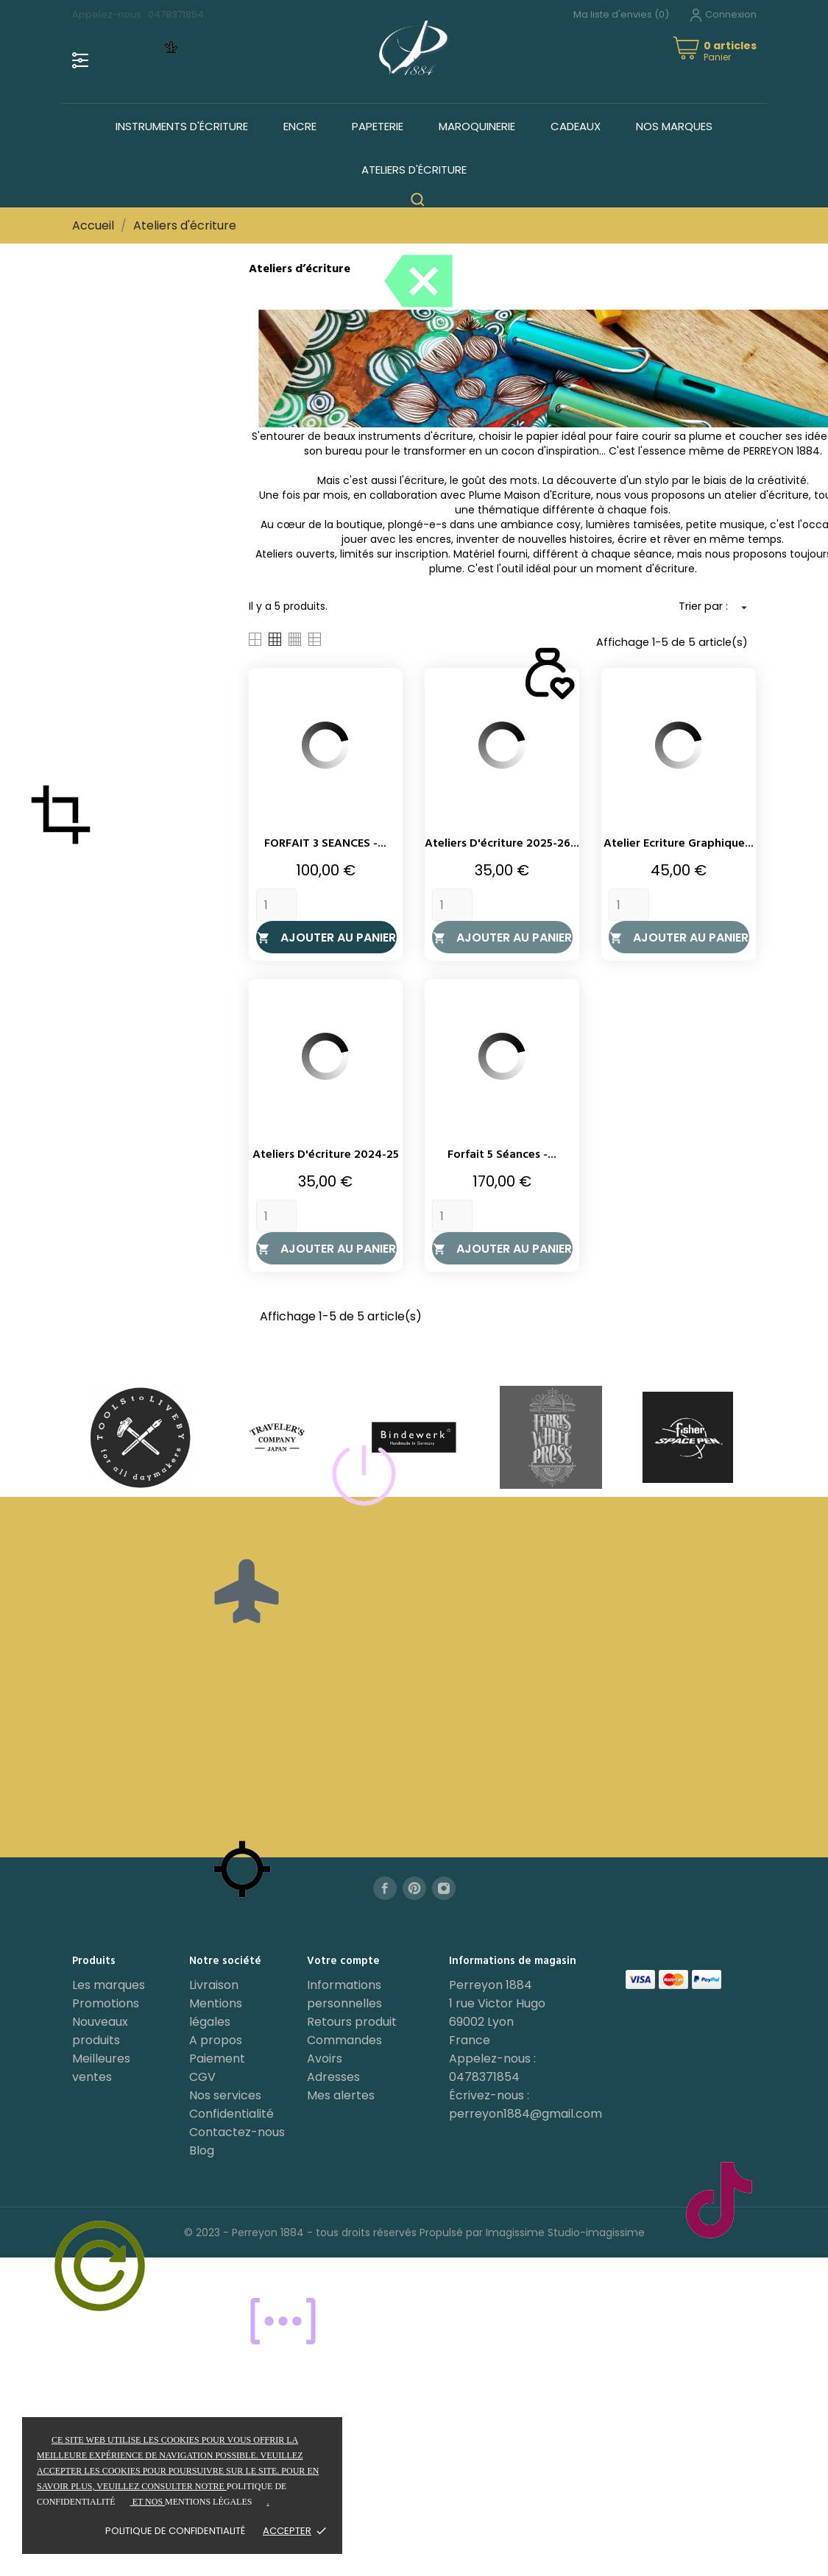 The height and width of the screenshot is (2576, 828). What do you see at coordinates (242, 1869) in the screenshot?
I see `find my current location` at bounding box center [242, 1869].